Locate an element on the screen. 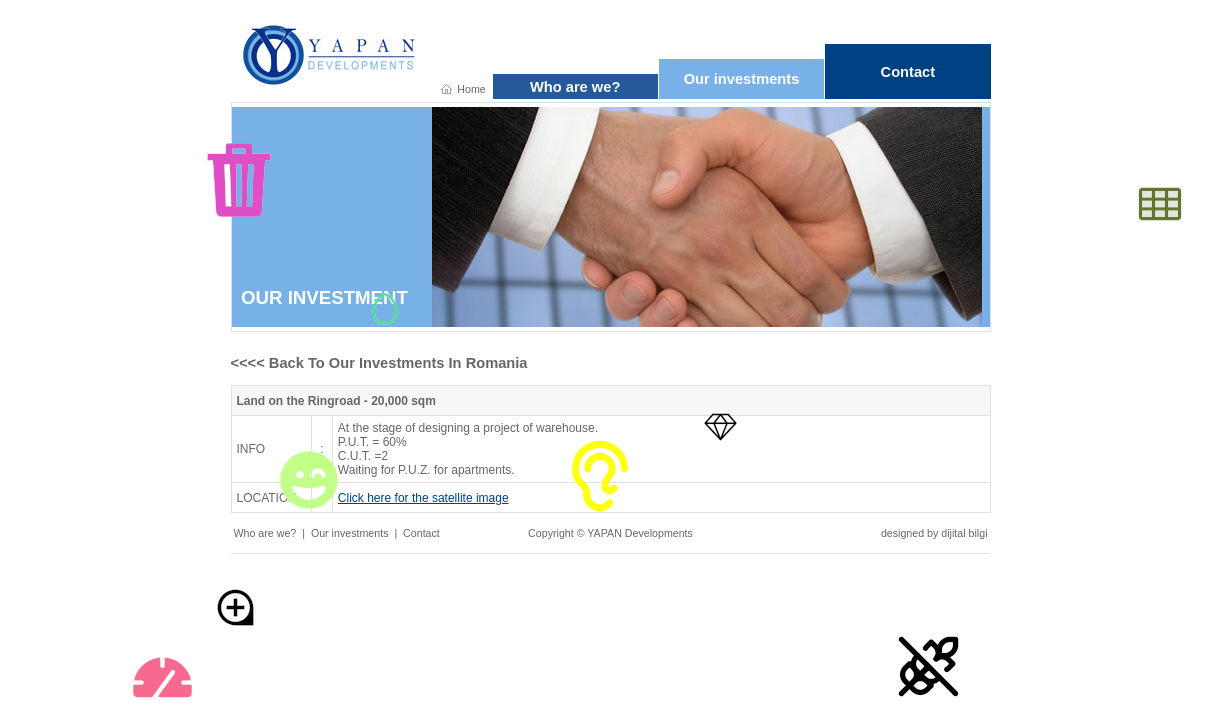 The height and width of the screenshot is (720, 1221). add a playful or flirty reaction to a message is located at coordinates (309, 480).